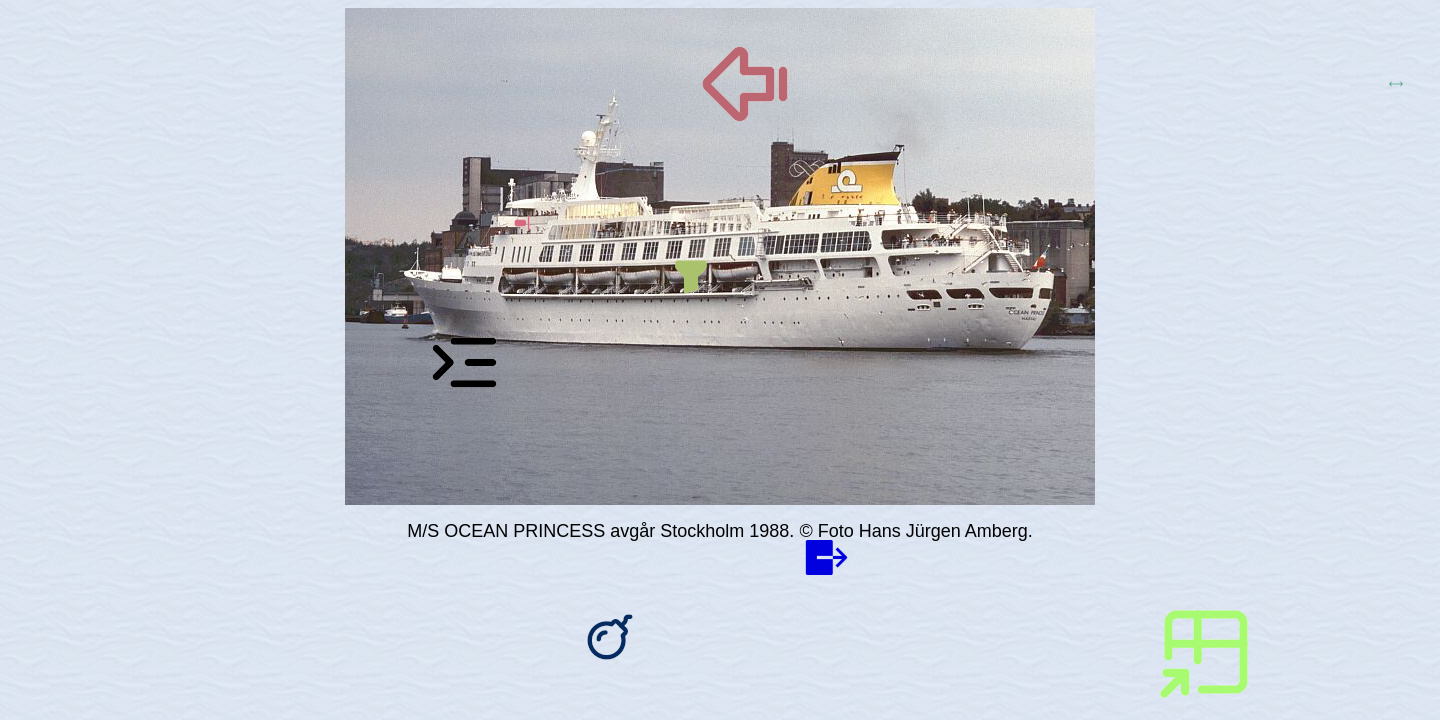  Describe the element at coordinates (1396, 84) in the screenshot. I see `adjust horizontal spacing or width` at that location.